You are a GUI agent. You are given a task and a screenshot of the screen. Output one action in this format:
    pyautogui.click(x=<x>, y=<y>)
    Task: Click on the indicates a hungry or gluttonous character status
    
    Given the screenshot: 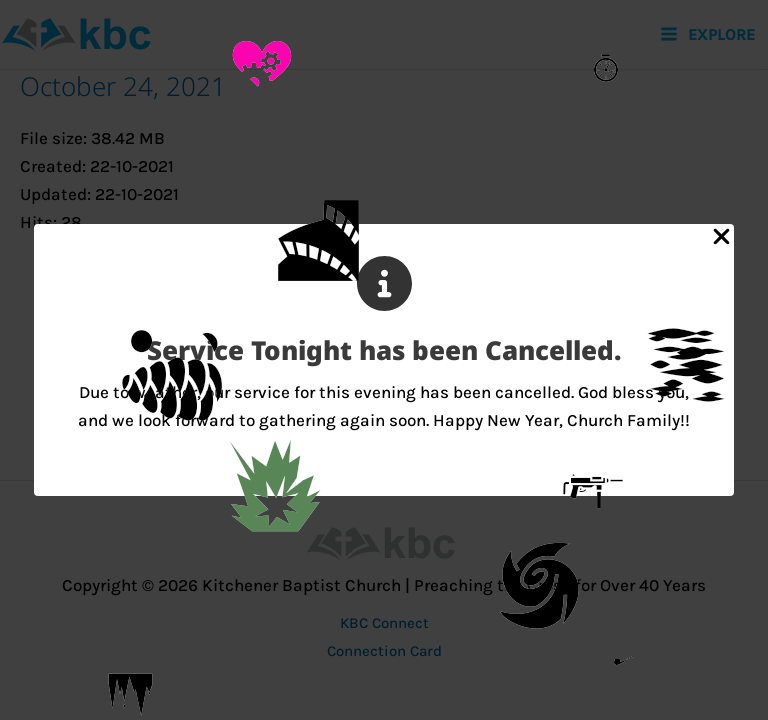 What is the action you would take?
    pyautogui.click(x=172, y=376)
    